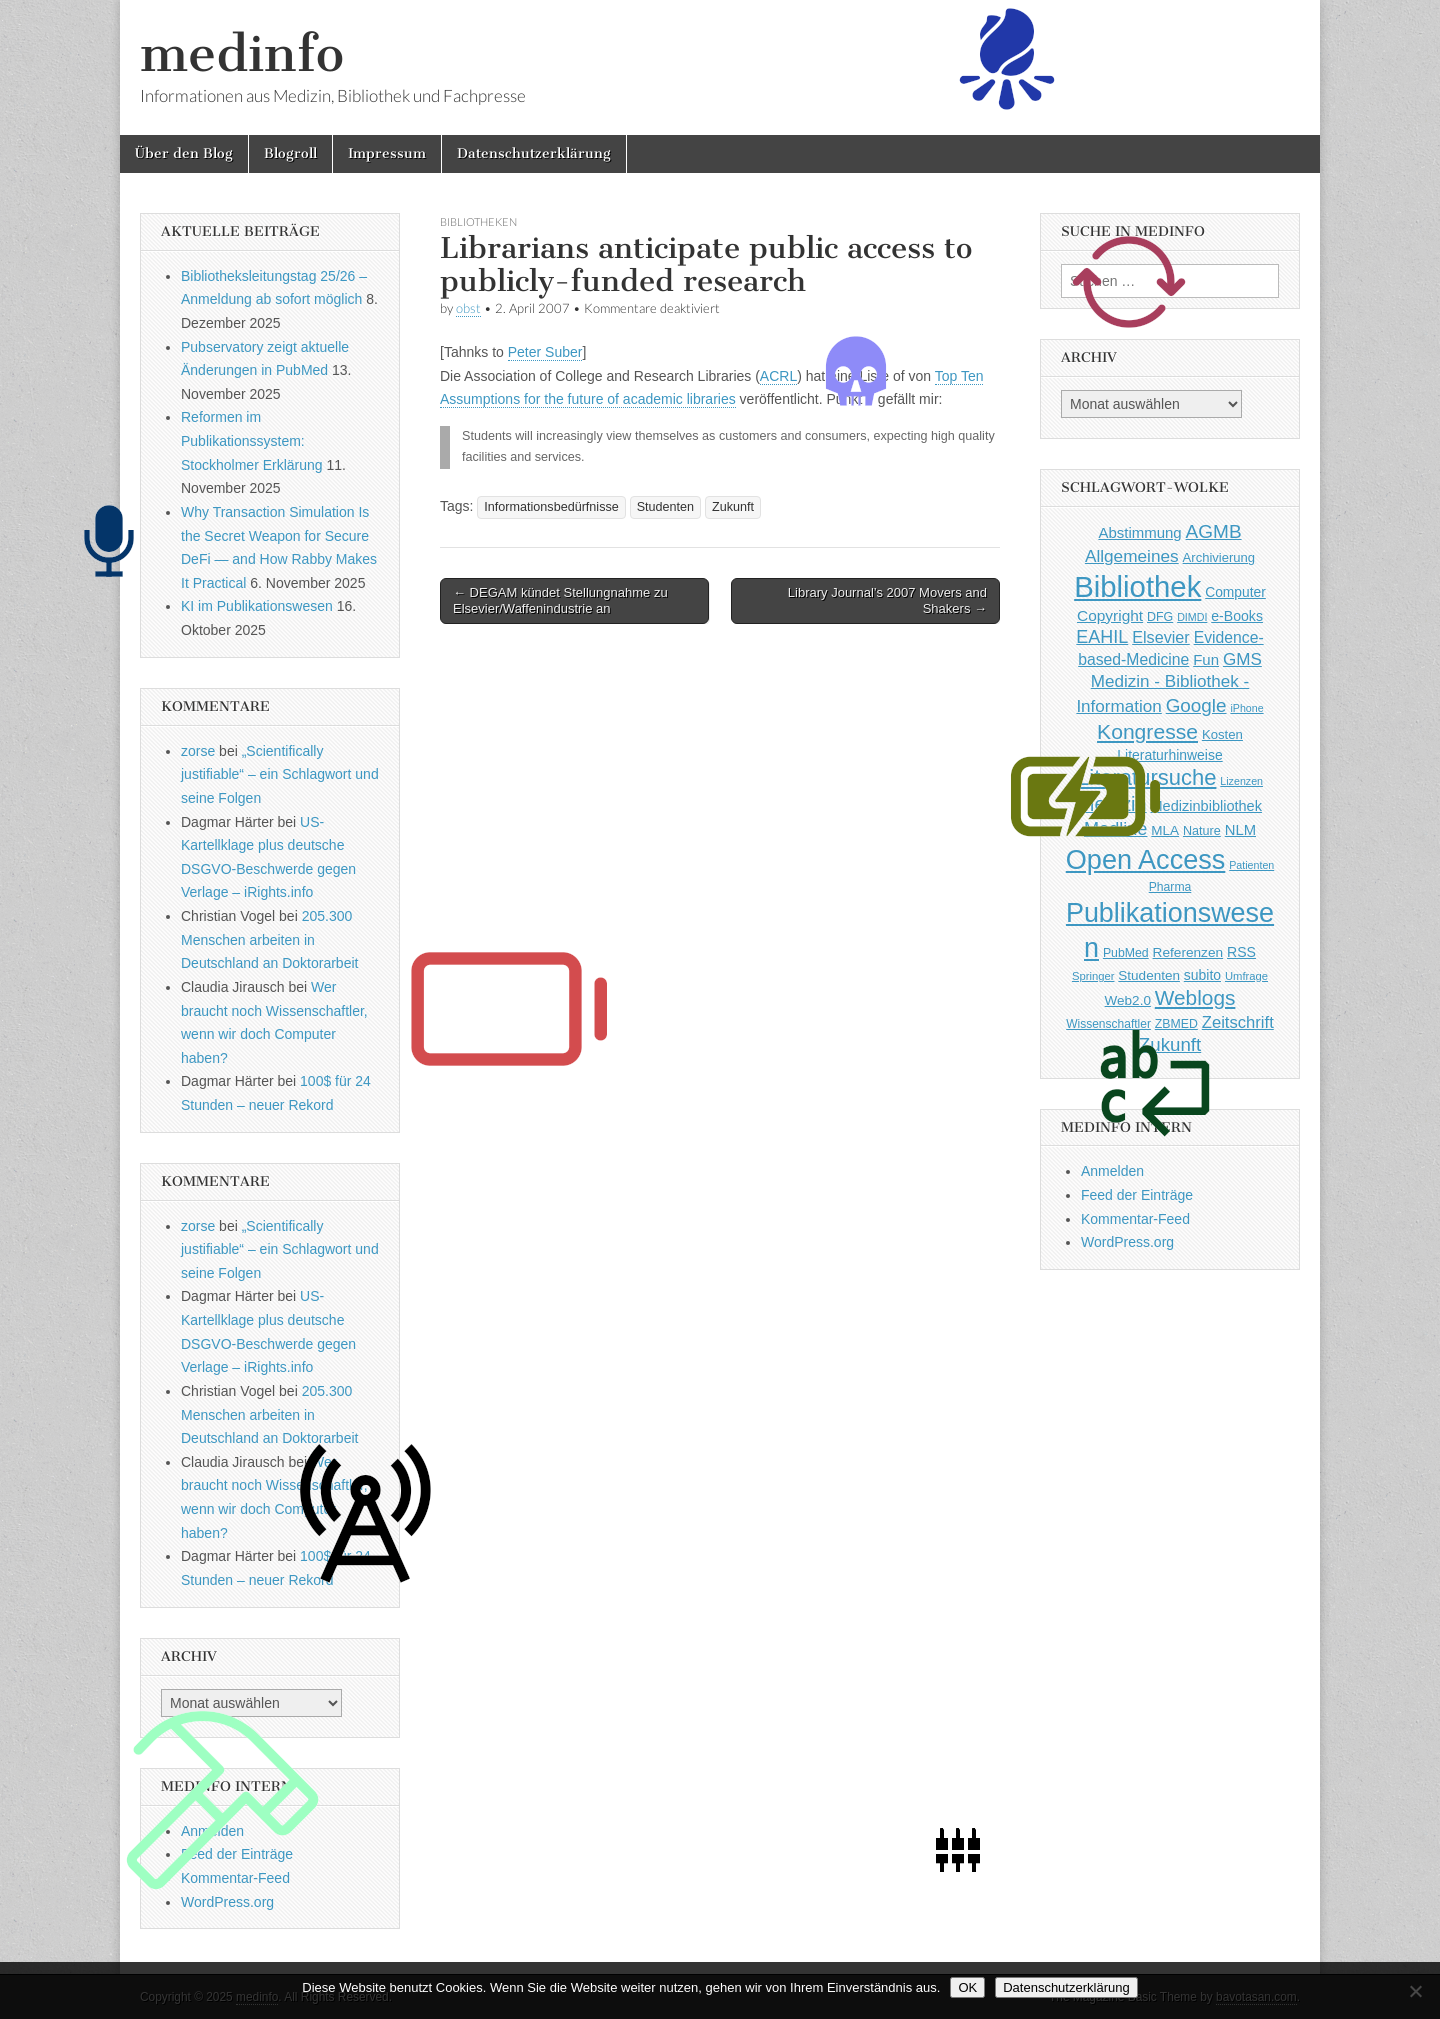 The width and height of the screenshot is (1440, 2019). What do you see at coordinates (1007, 59) in the screenshot?
I see `access campfire or outdoor activity features` at bounding box center [1007, 59].